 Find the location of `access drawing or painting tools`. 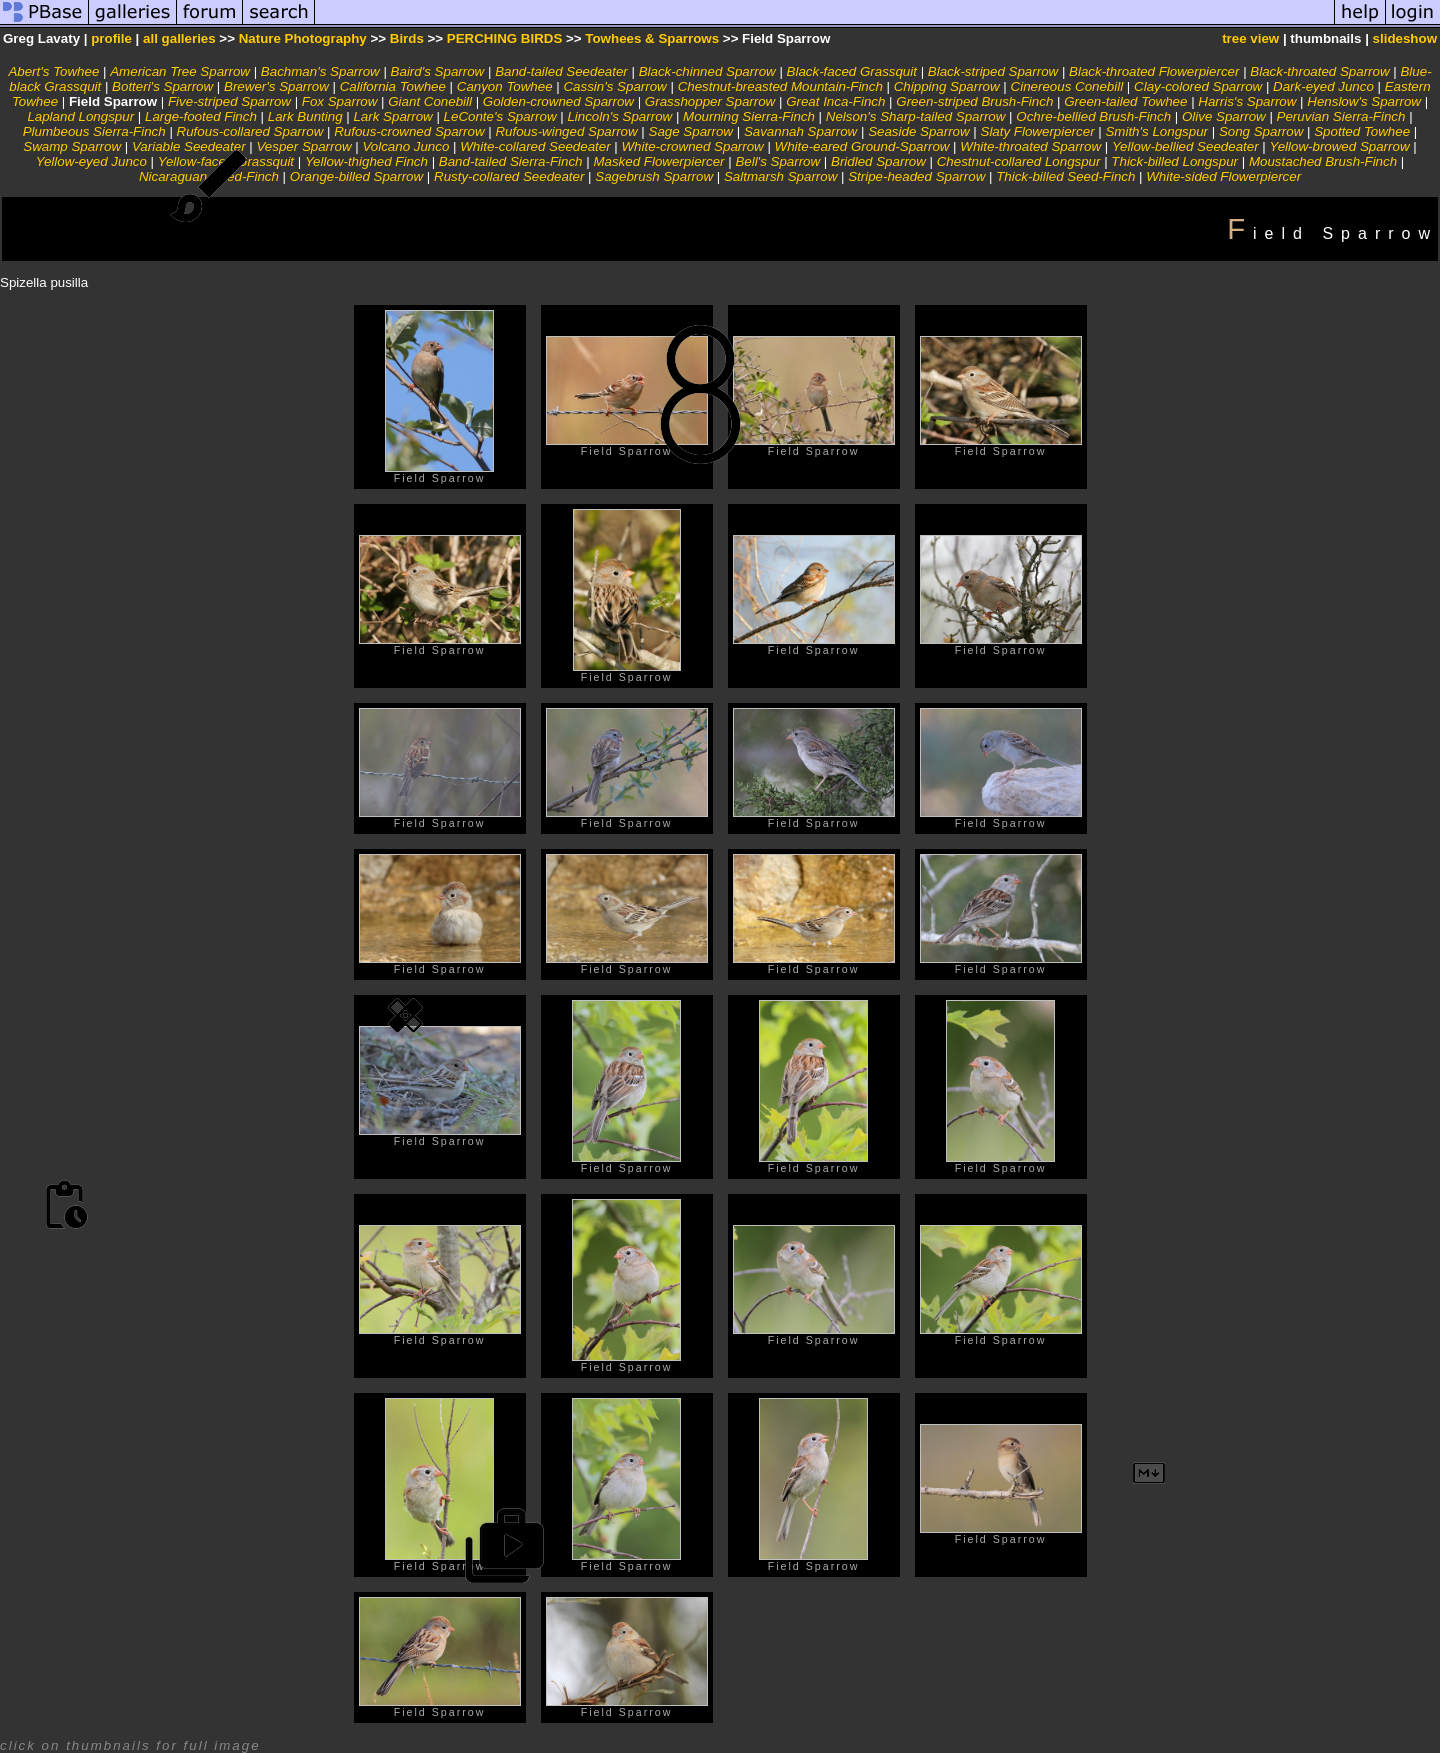

access drawing or painting tools is located at coordinates (210, 186).